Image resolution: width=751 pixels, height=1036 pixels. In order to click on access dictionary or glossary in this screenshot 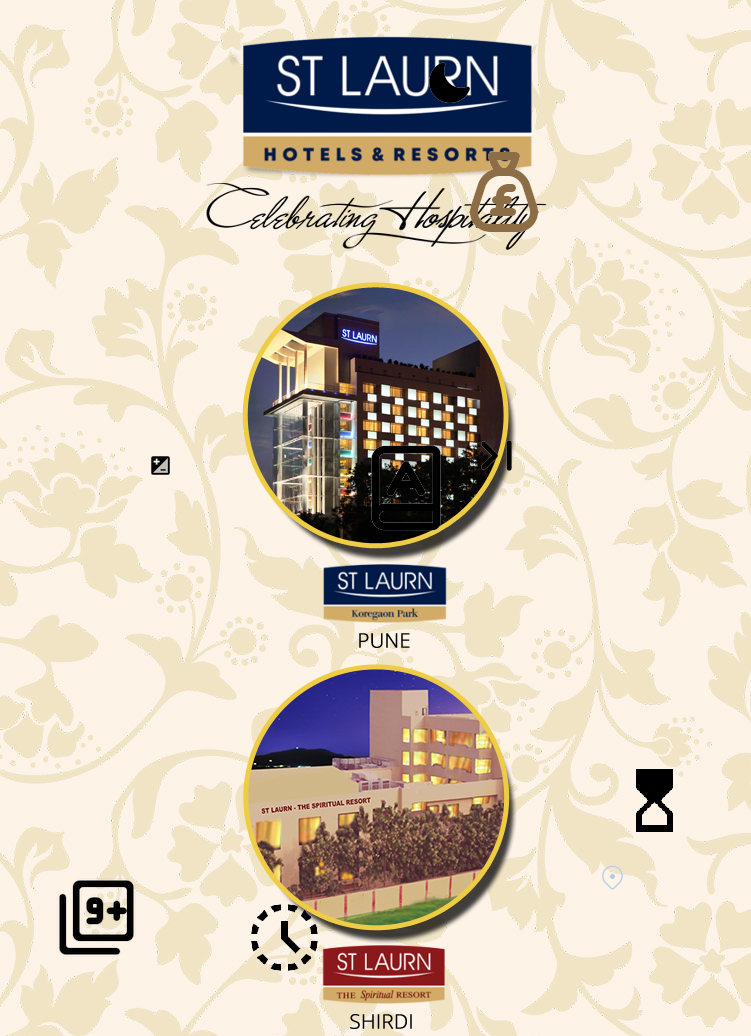, I will do `click(406, 488)`.